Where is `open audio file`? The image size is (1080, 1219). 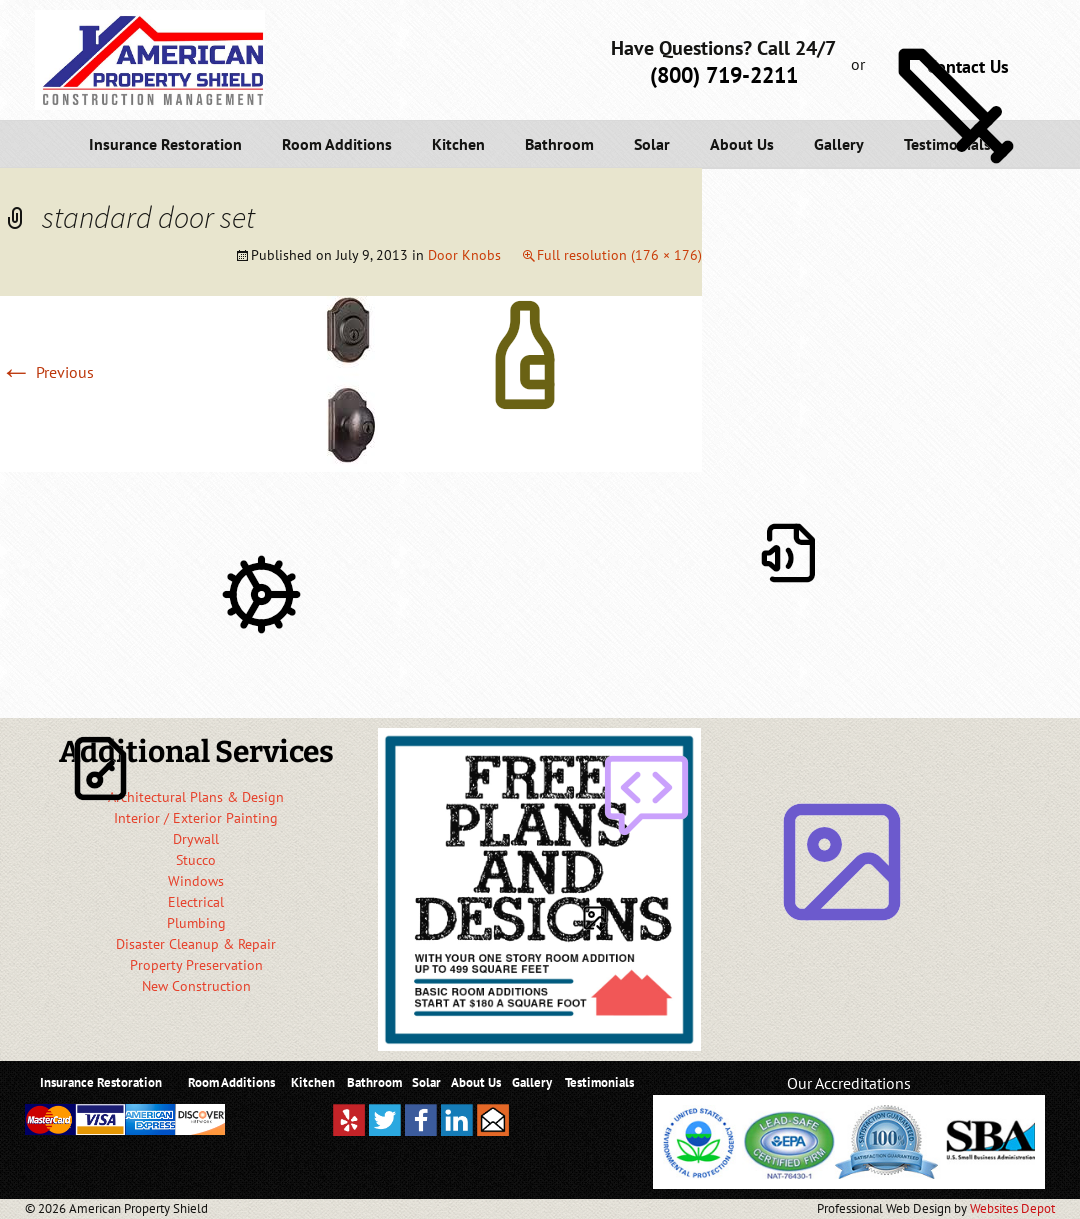
open audio file is located at coordinates (791, 553).